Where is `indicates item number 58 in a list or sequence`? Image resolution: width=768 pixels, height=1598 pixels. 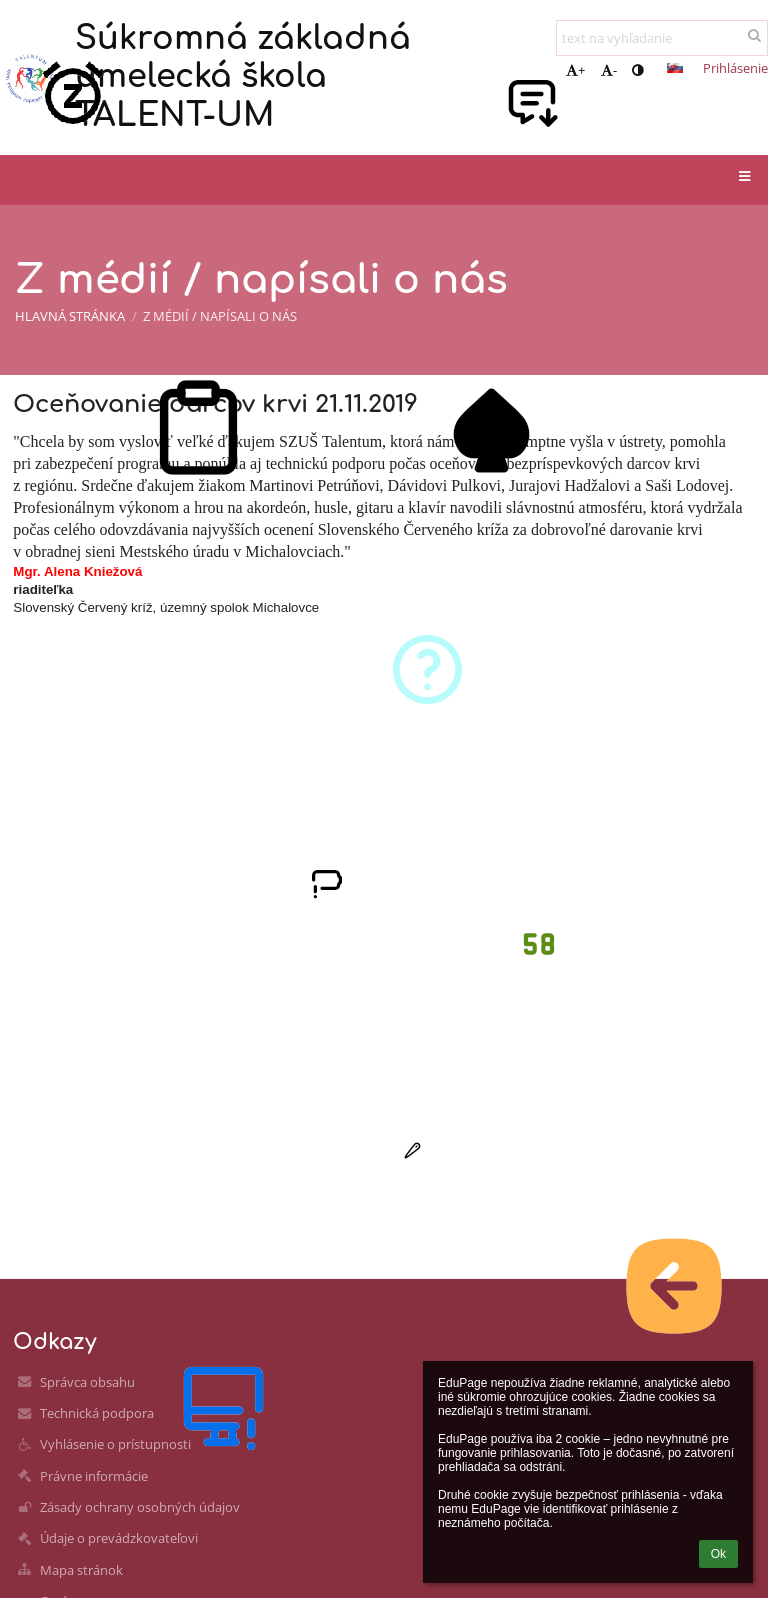
indicates item number 58 in a list or sequence is located at coordinates (539, 944).